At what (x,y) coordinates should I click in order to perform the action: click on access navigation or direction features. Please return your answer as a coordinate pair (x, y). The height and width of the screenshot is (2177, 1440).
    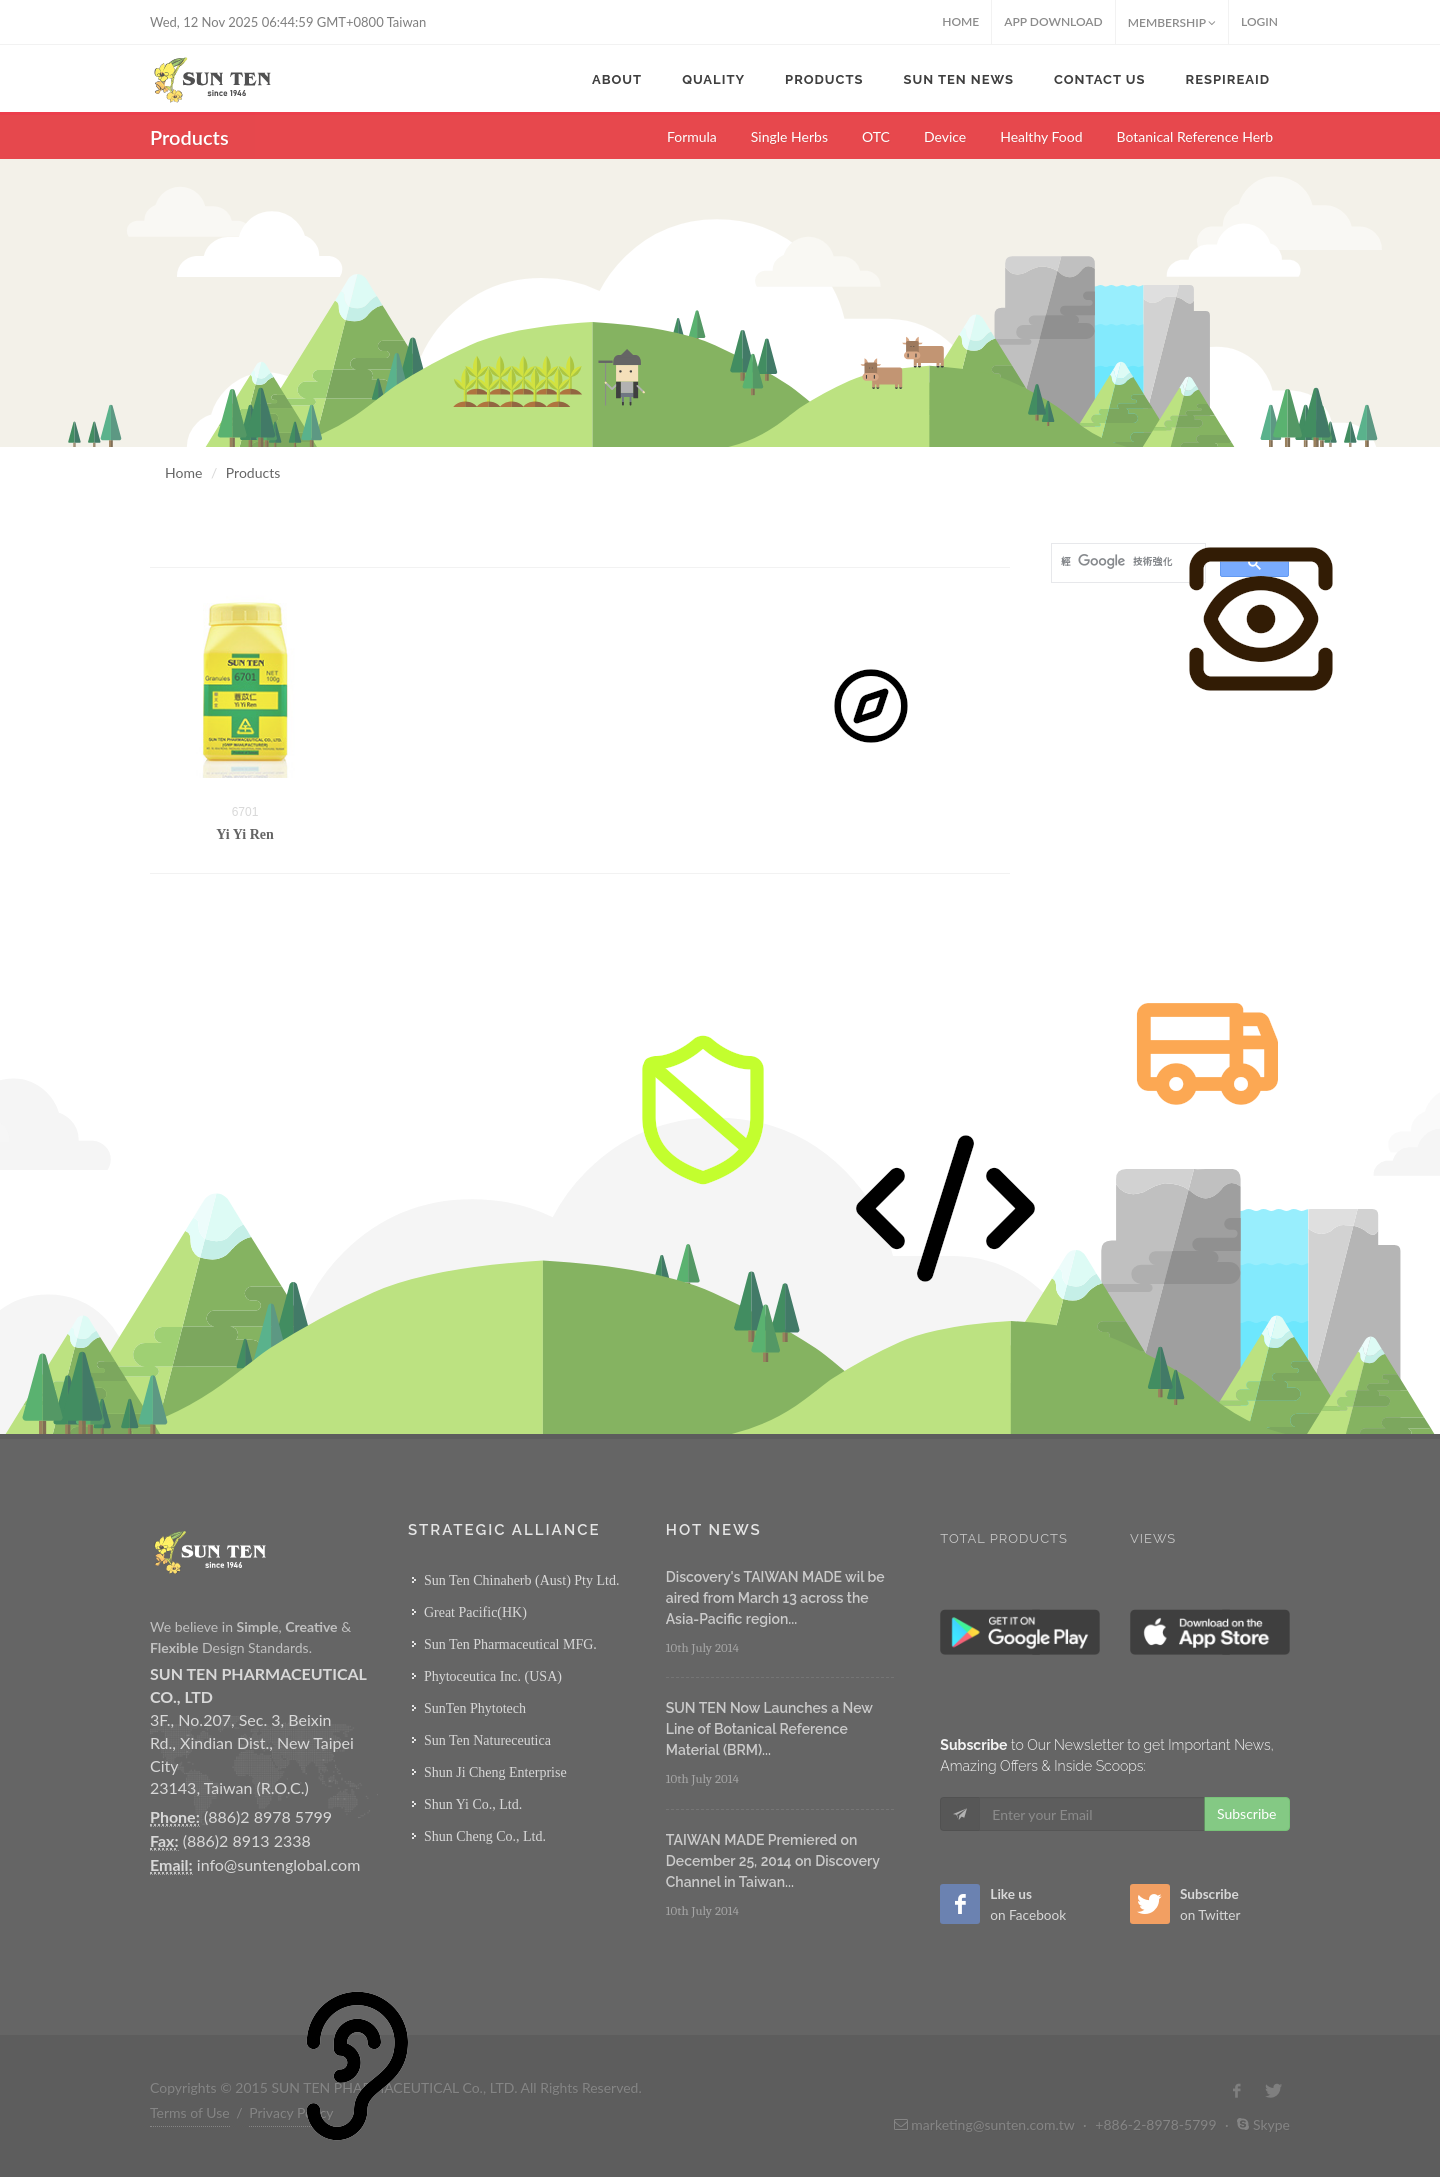
    Looking at the image, I should click on (871, 706).